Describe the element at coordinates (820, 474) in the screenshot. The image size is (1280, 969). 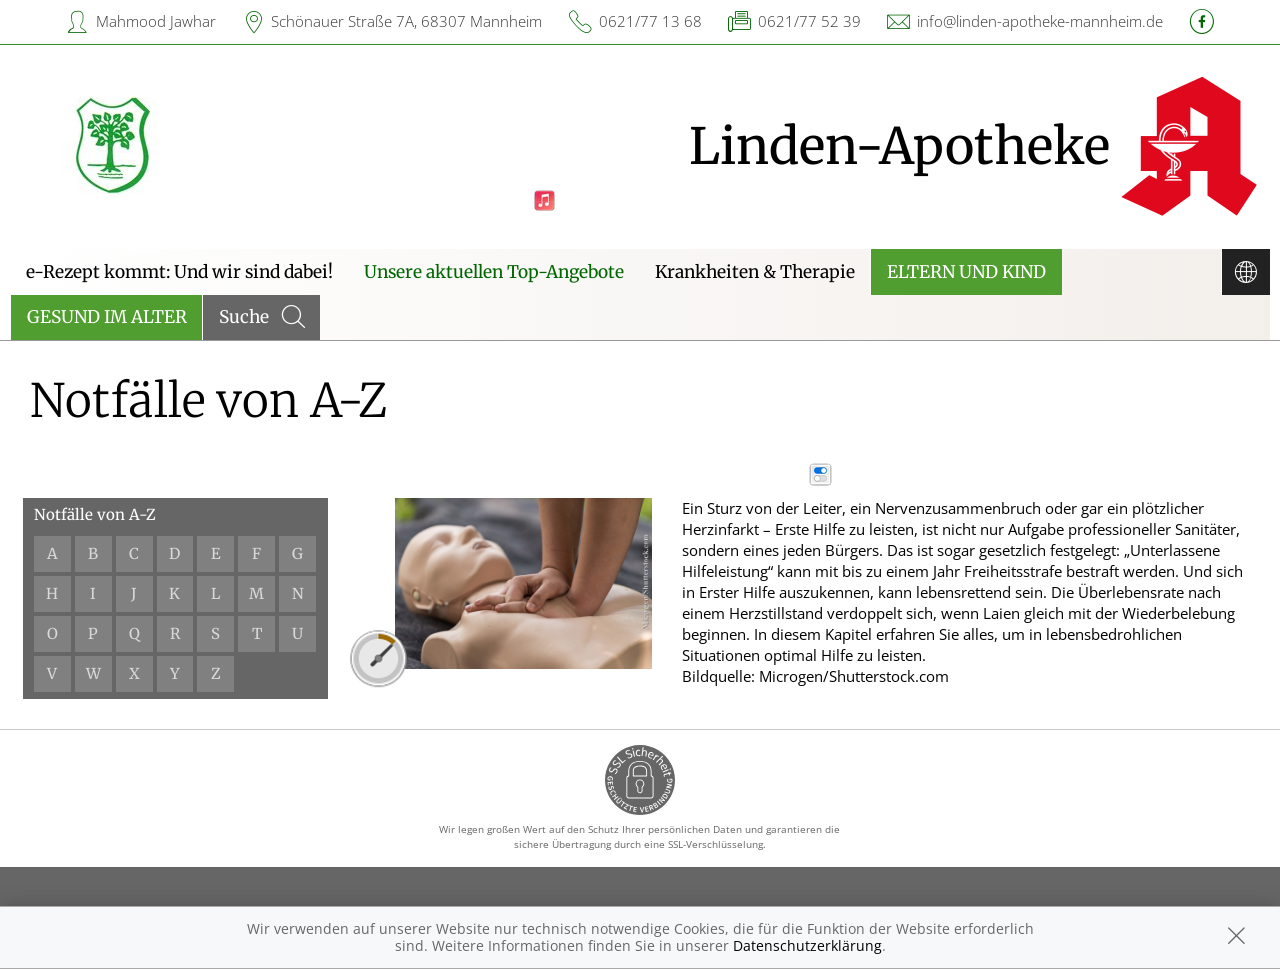
I see `open system tweaks or customization settings` at that location.